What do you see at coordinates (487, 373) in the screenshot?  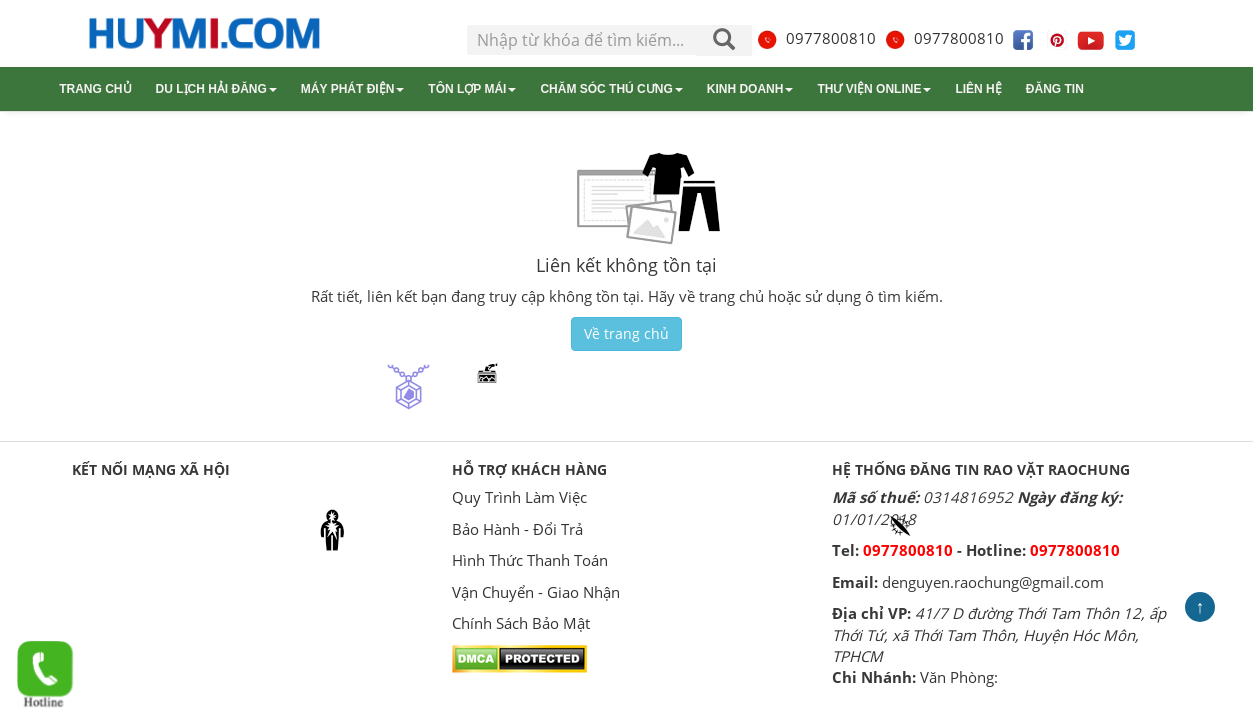 I see `cast your vote` at bounding box center [487, 373].